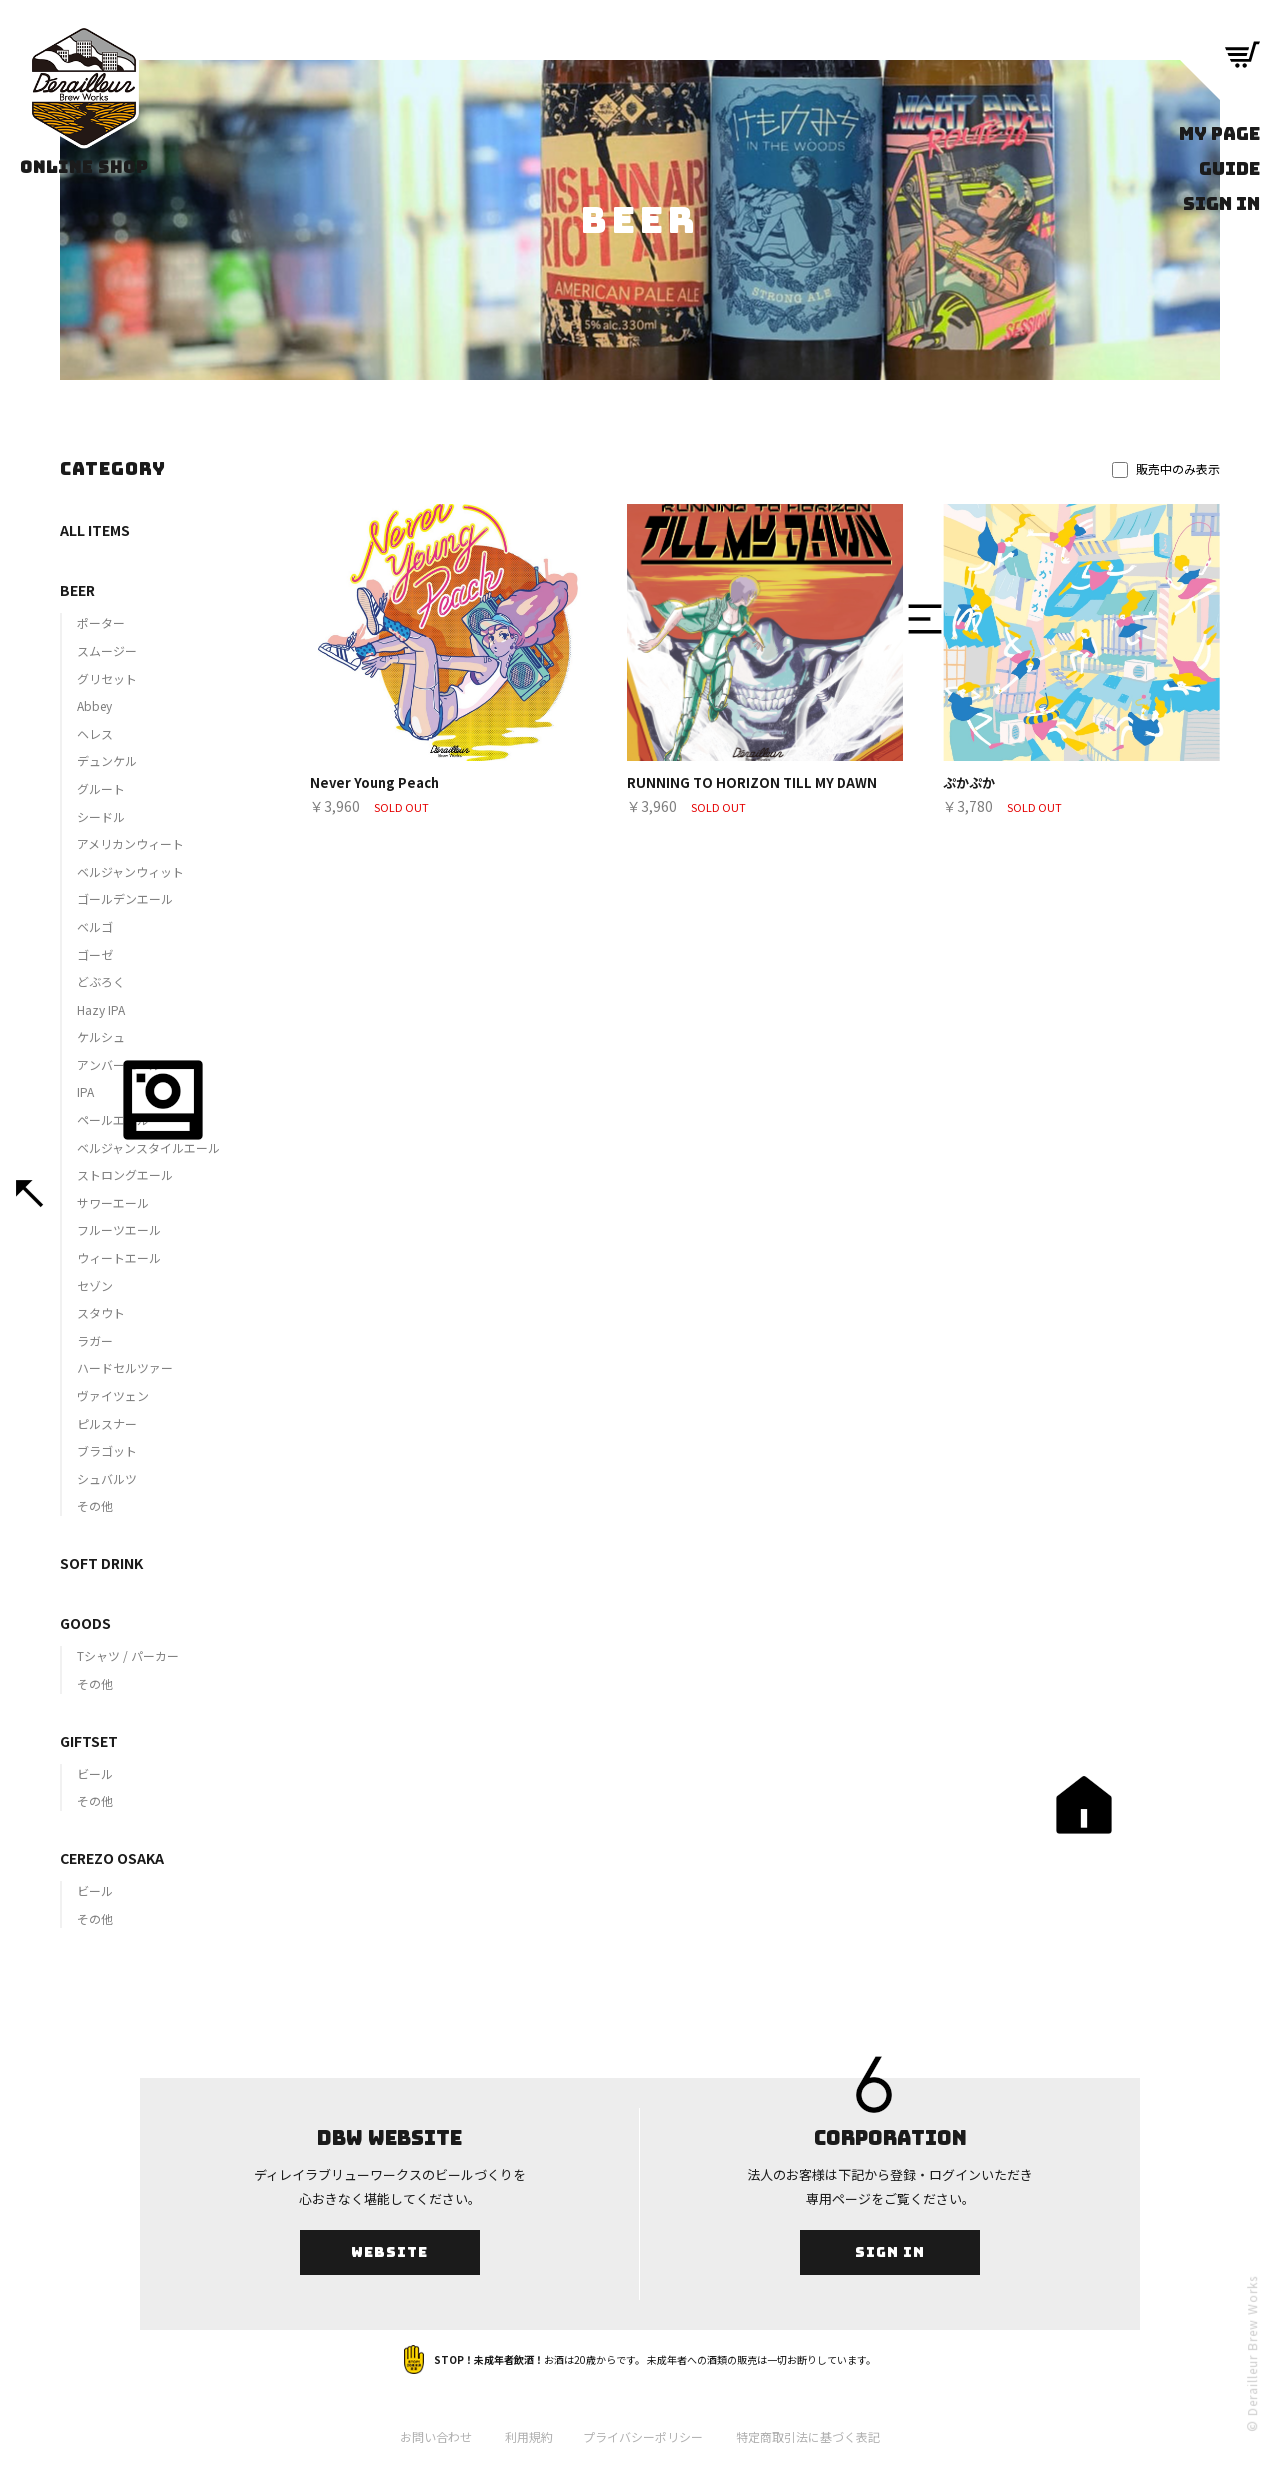 The height and width of the screenshot is (2465, 1280). What do you see at coordinates (163, 1100) in the screenshot?
I see `access photo gallery or instant camera feature` at bounding box center [163, 1100].